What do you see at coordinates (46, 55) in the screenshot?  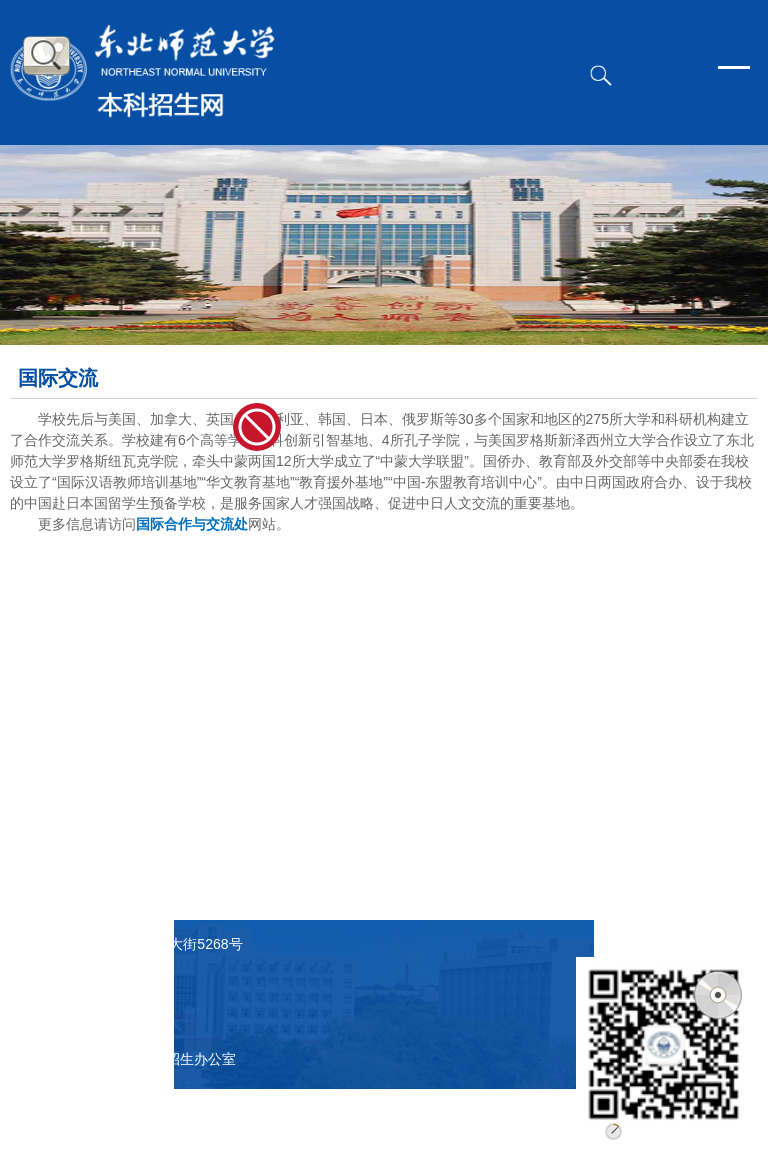 I see `open eye of mate image viewer application` at bounding box center [46, 55].